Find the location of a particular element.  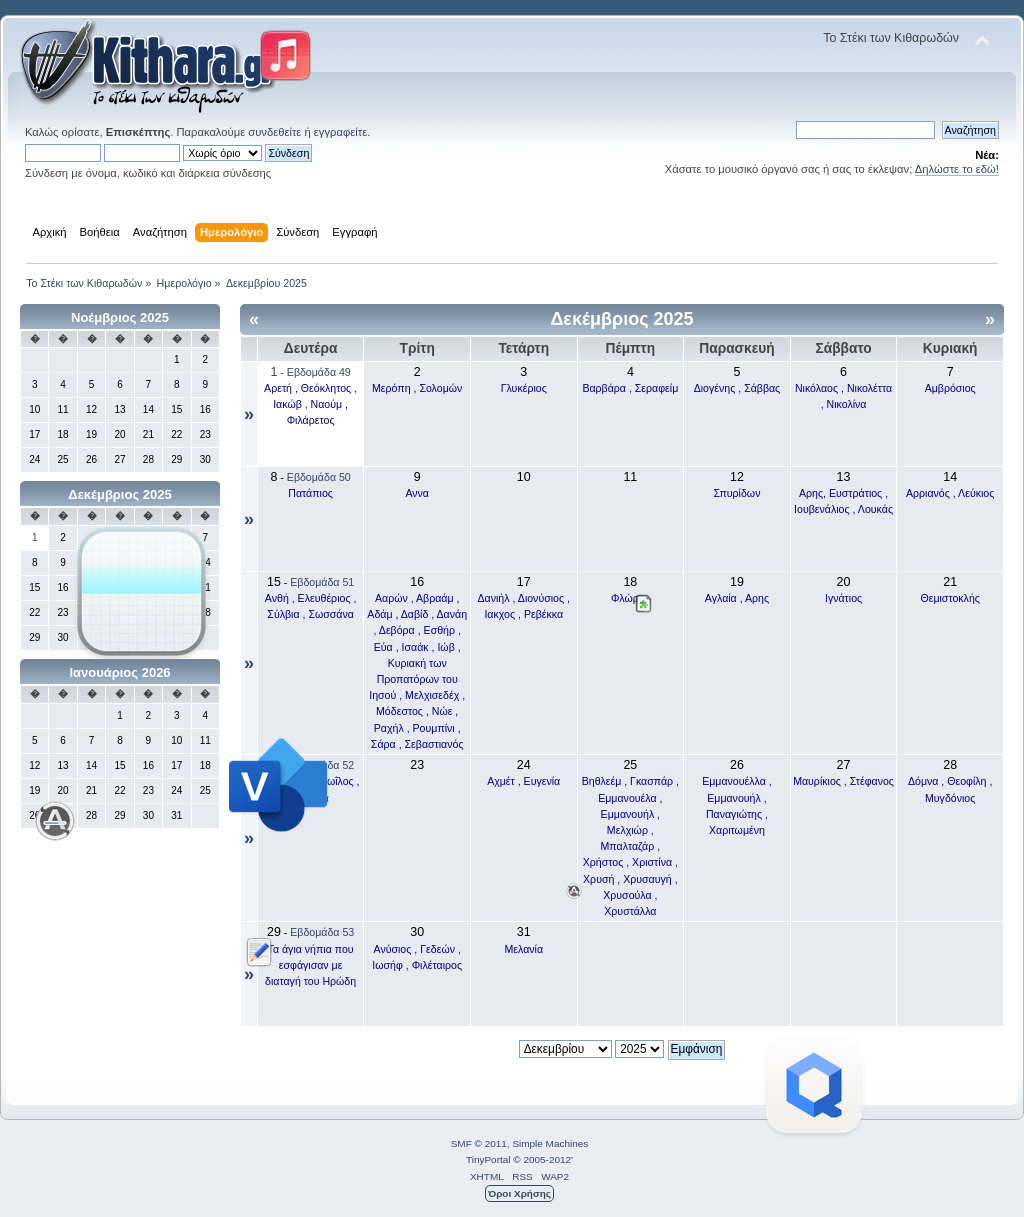

open qubes os application is located at coordinates (814, 1085).